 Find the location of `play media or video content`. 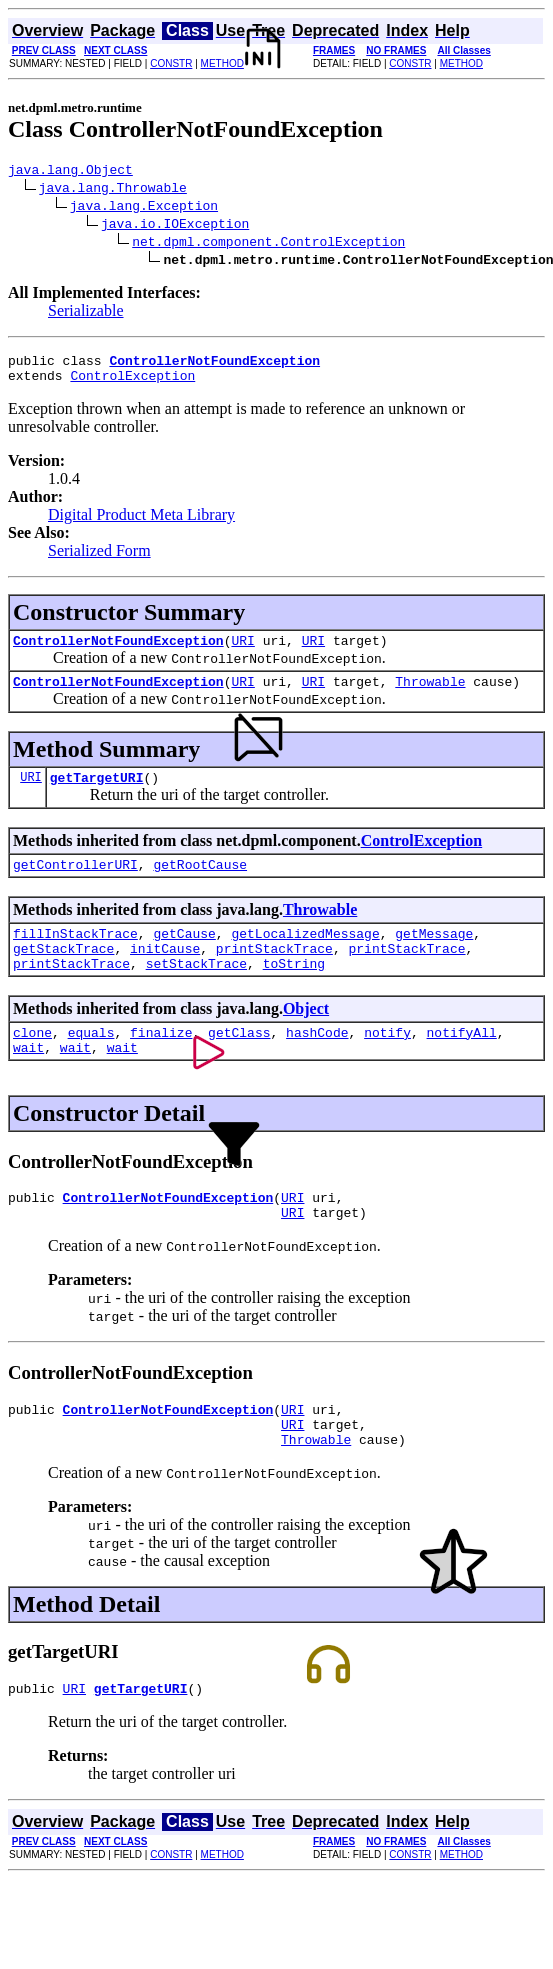

play media or video content is located at coordinates (208, 1052).